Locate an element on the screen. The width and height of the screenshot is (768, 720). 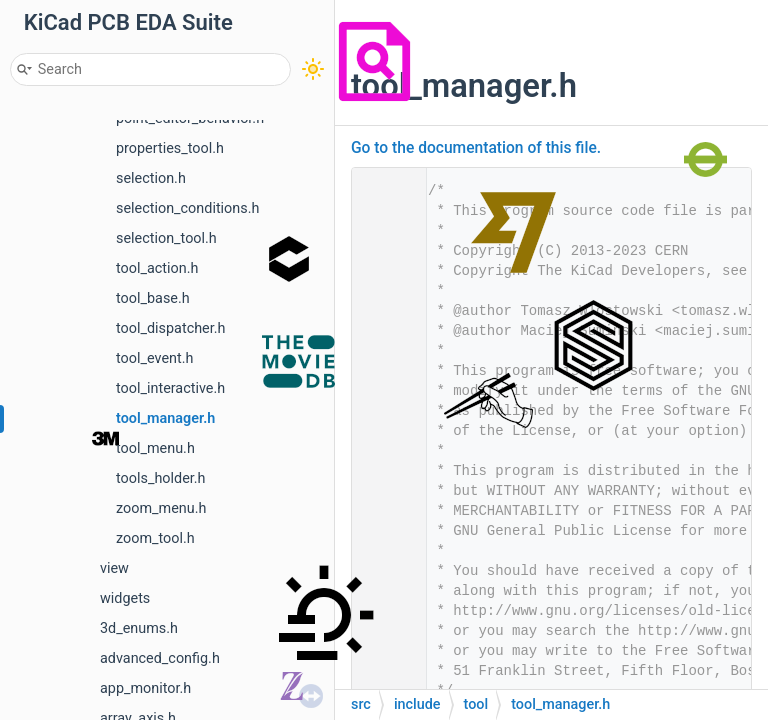
open the Zola website or app is located at coordinates (292, 686).